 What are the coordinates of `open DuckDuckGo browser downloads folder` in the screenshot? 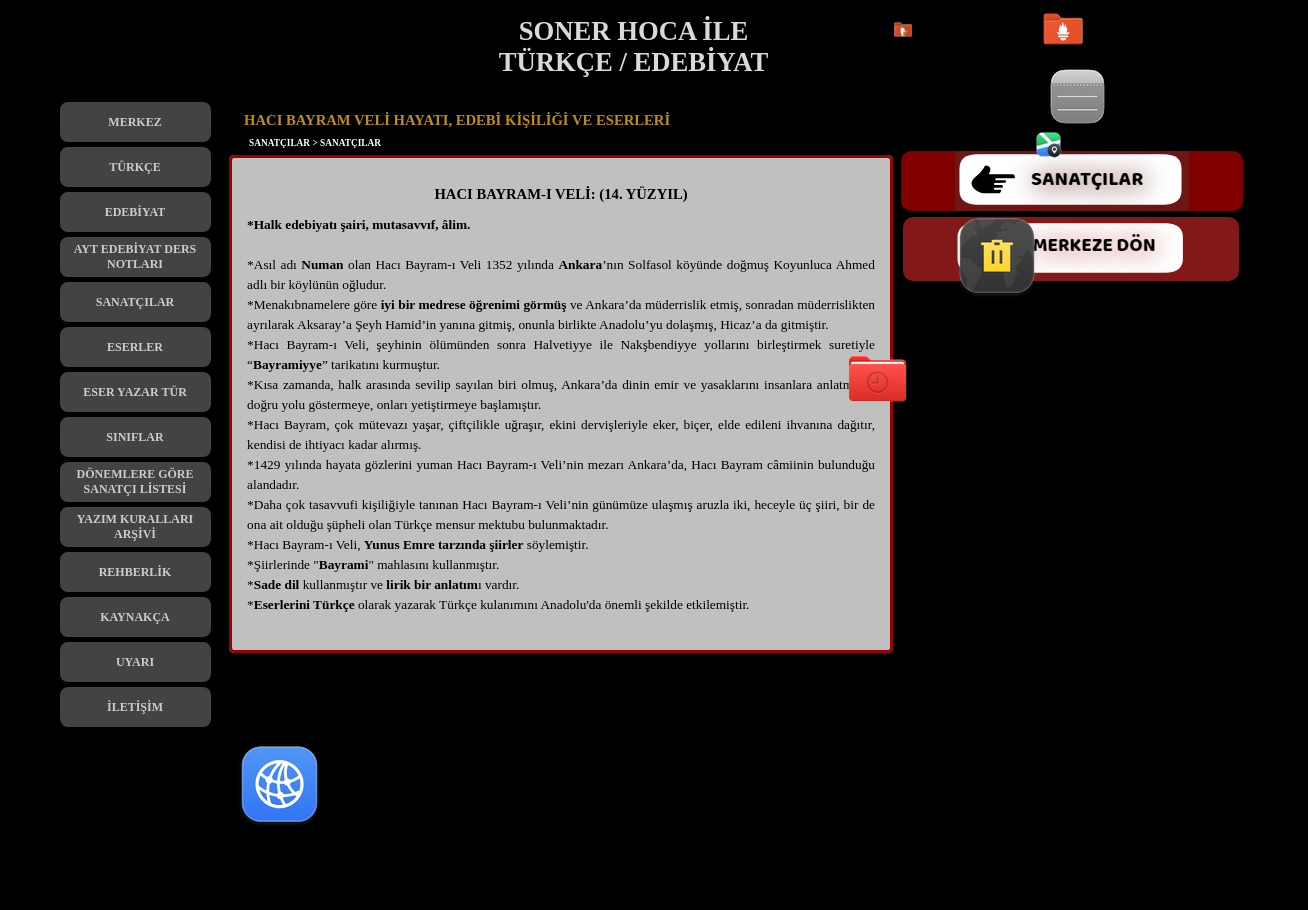 It's located at (903, 30).